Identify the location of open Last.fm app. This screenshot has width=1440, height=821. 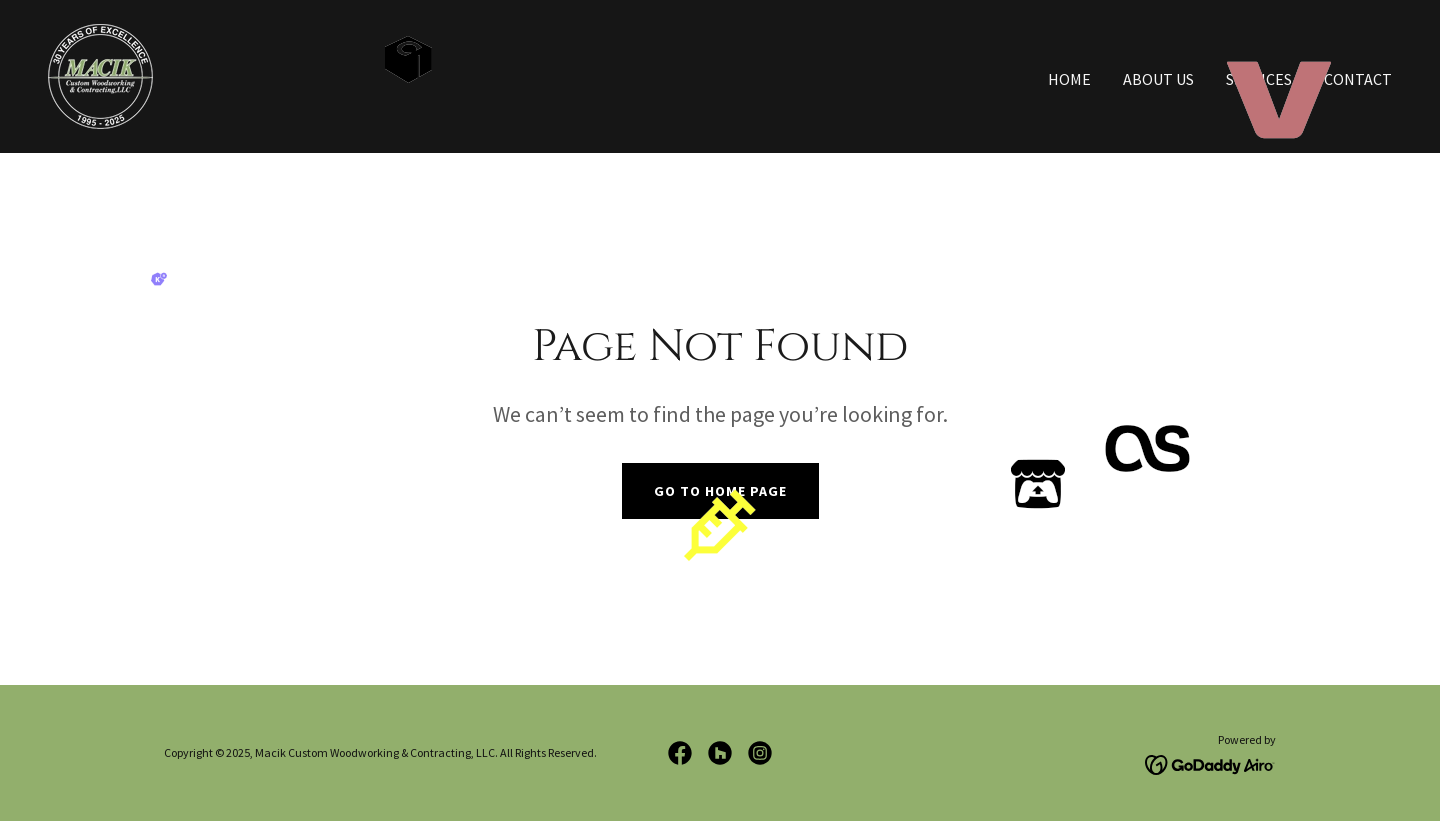
(1147, 448).